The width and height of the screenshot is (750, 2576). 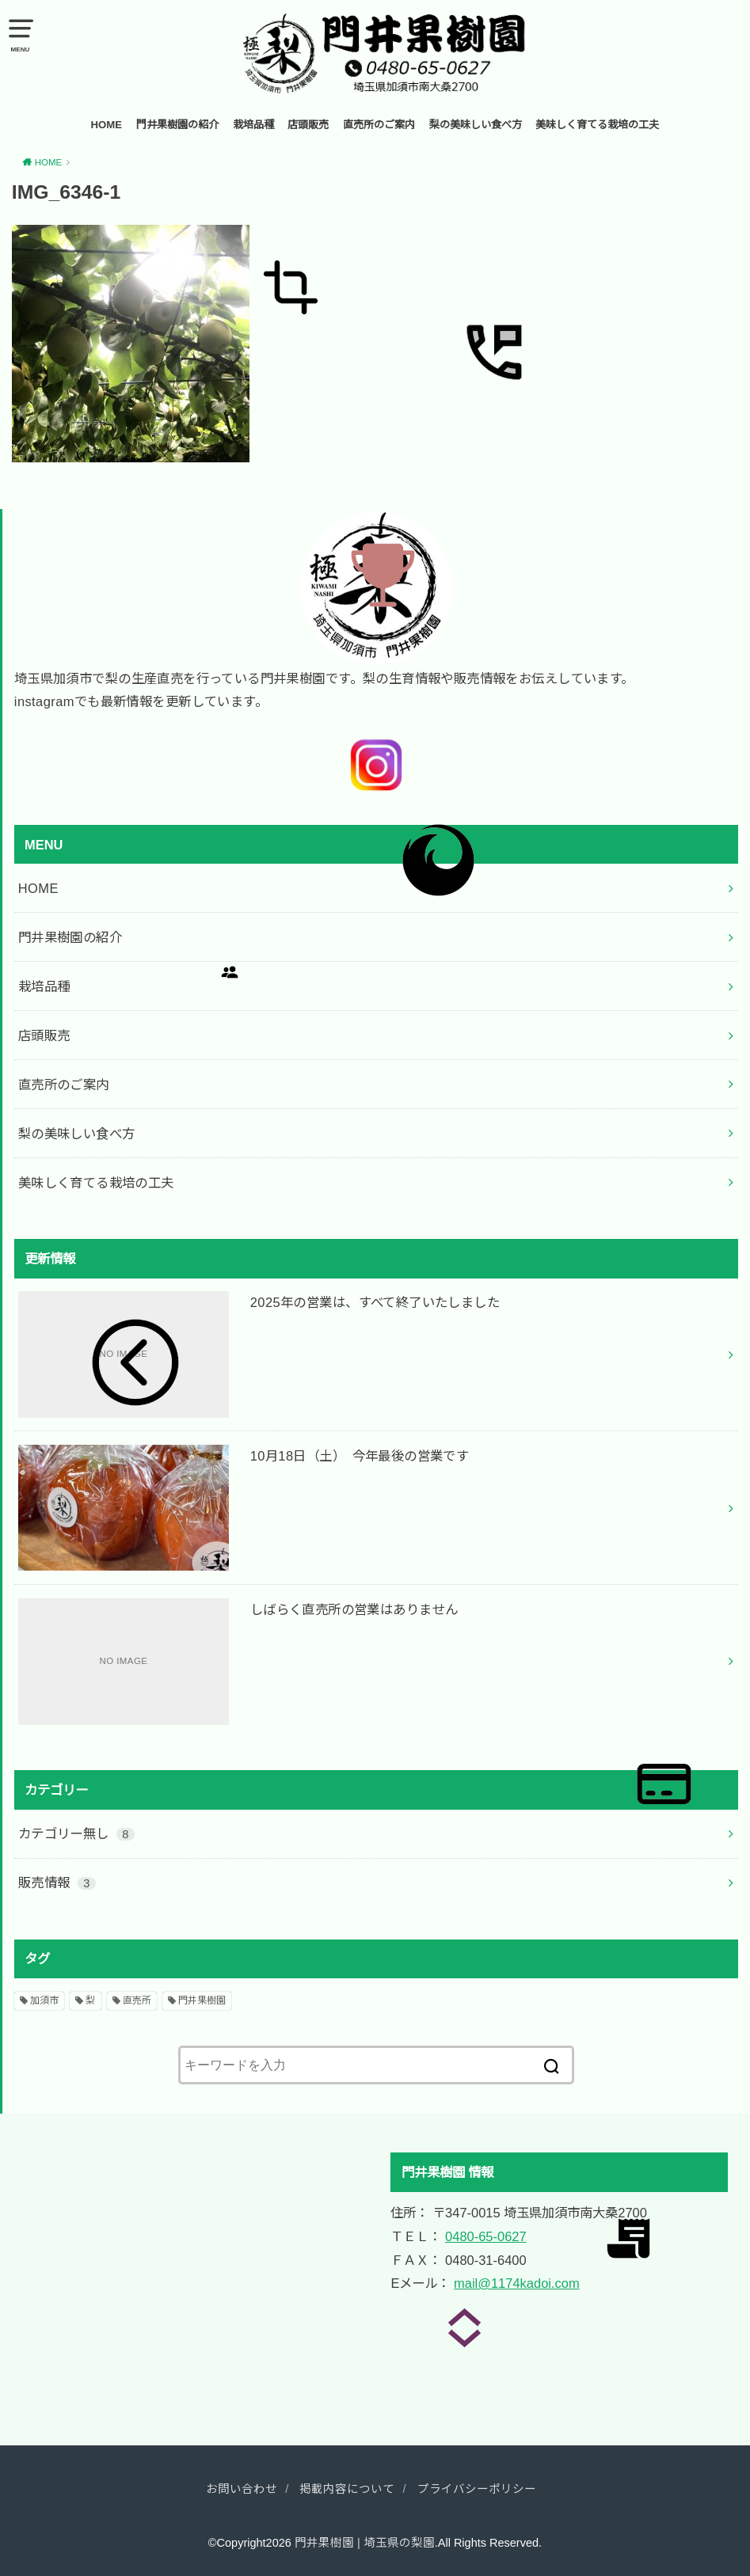 What do you see at coordinates (230, 972) in the screenshot?
I see `view contacts or people list` at bounding box center [230, 972].